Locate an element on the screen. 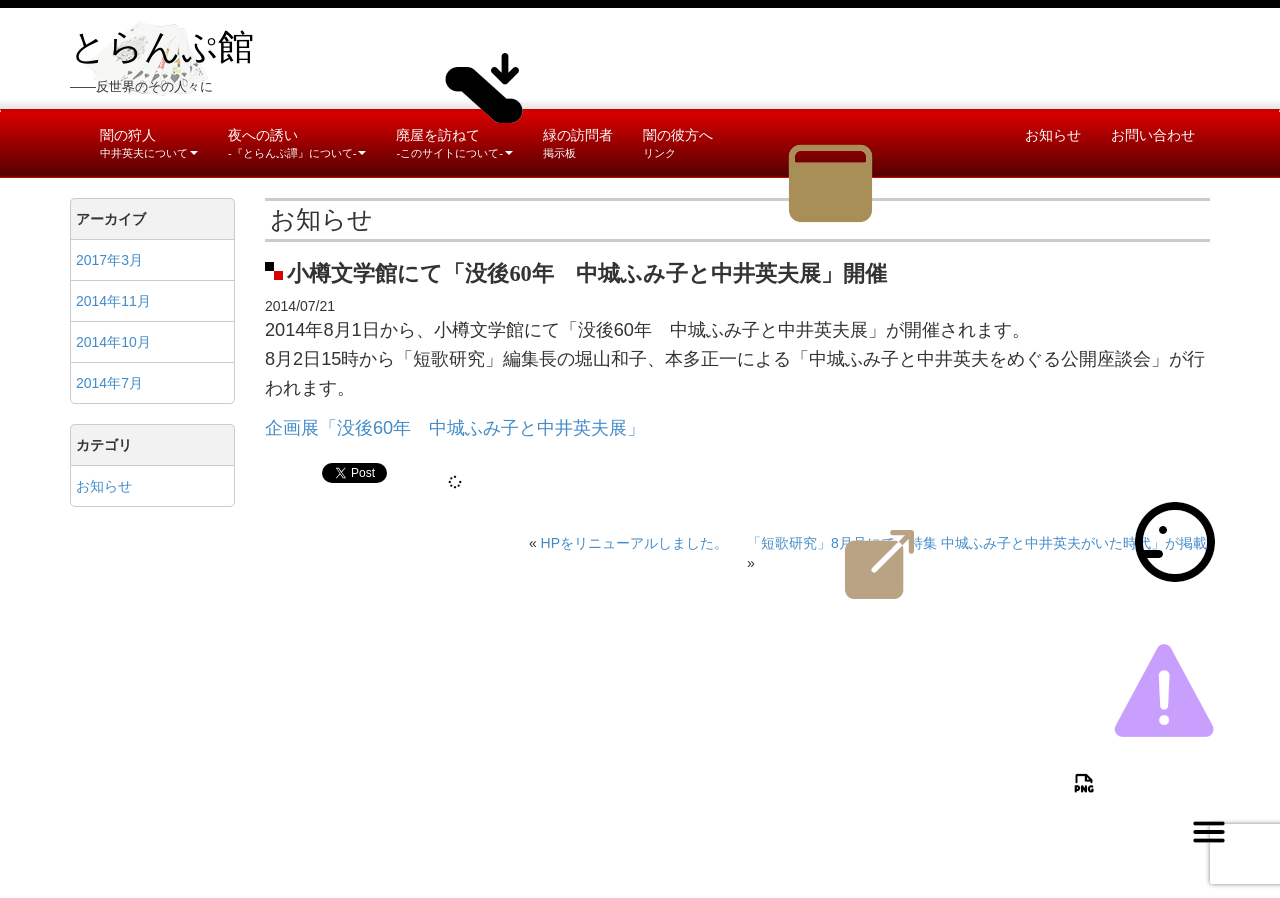 The height and width of the screenshot is (898, 1280). open link in new tab or window is located at coordinates (879, 564).